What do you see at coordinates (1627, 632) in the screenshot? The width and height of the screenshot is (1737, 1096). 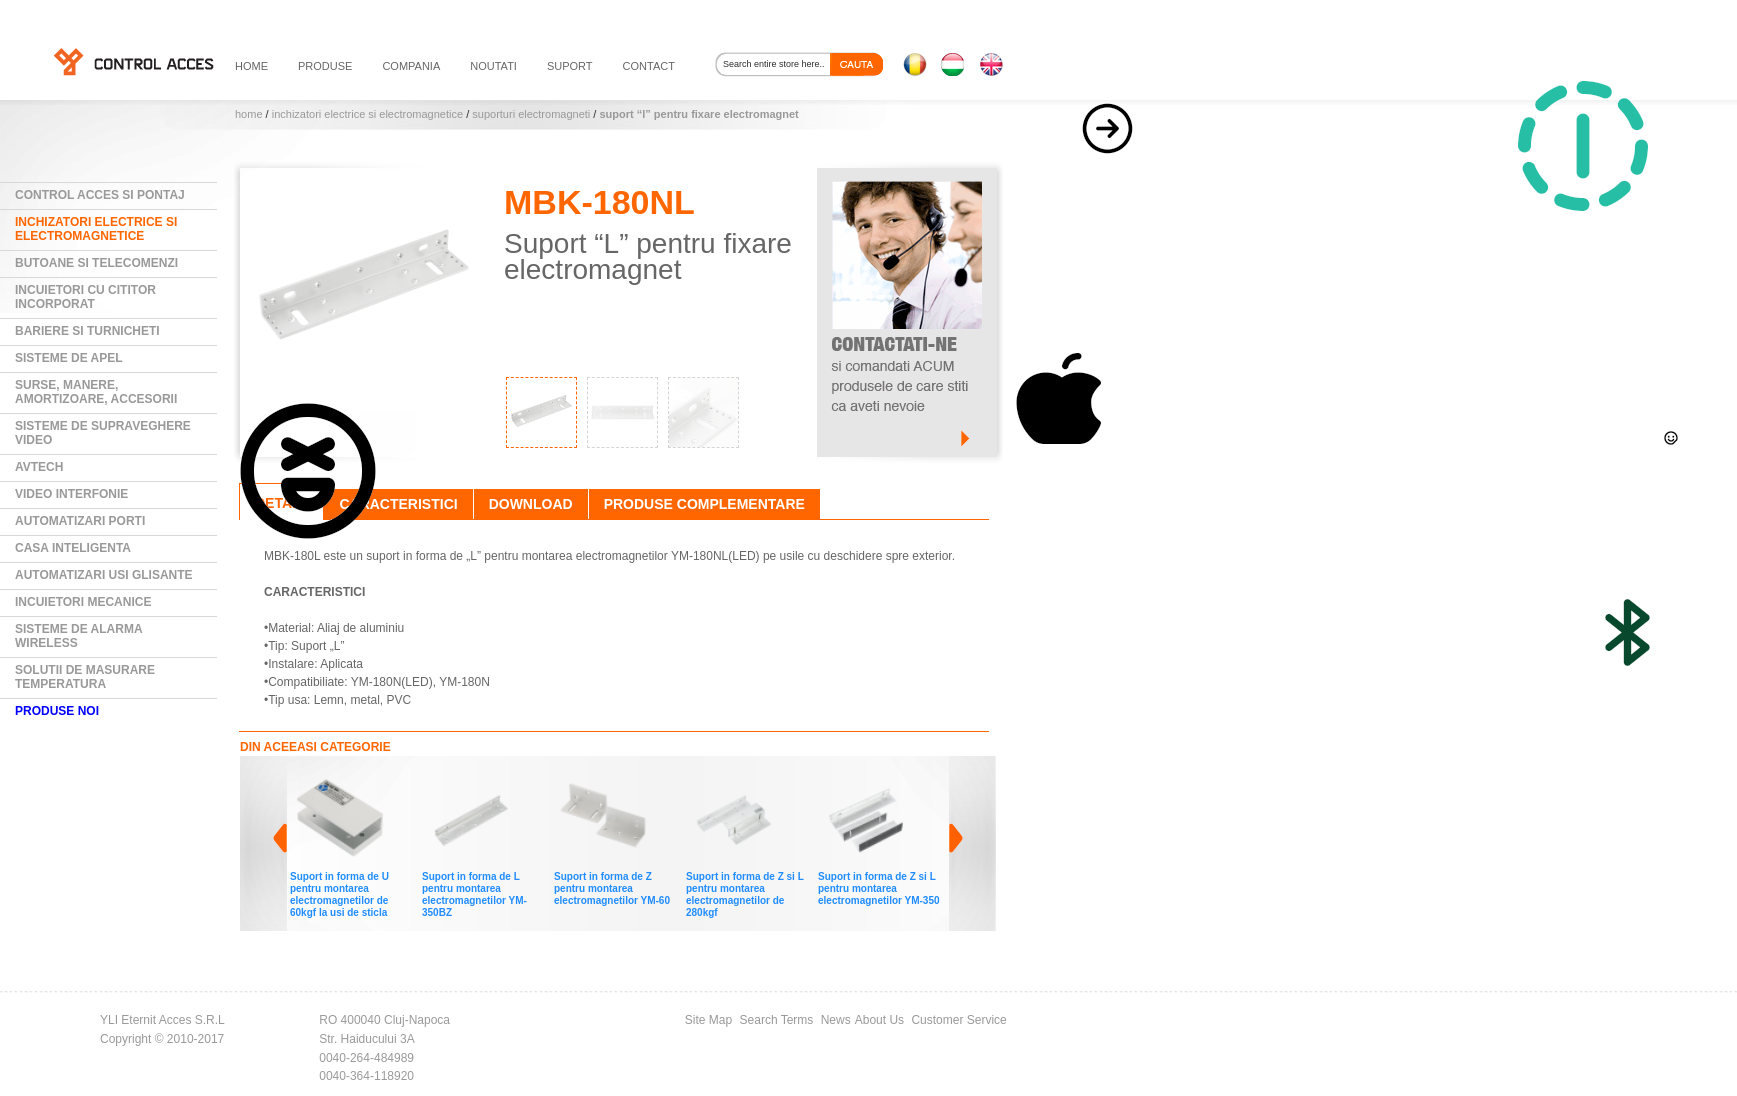 I see `toggle bluetooth connectivity on or off` at bounding box center [1627, 632].